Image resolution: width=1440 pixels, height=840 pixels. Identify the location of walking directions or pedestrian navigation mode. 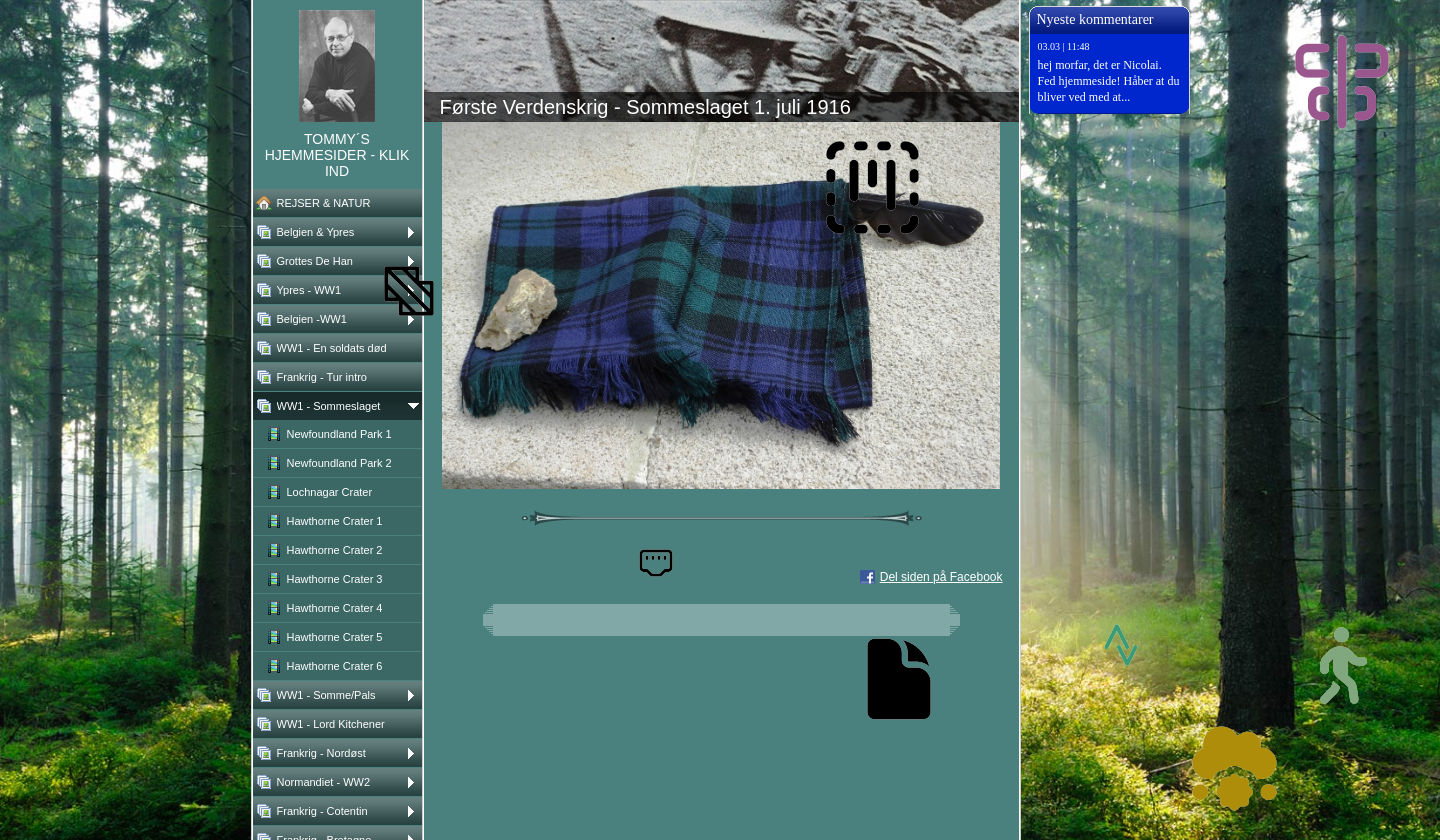
(1341, 665).